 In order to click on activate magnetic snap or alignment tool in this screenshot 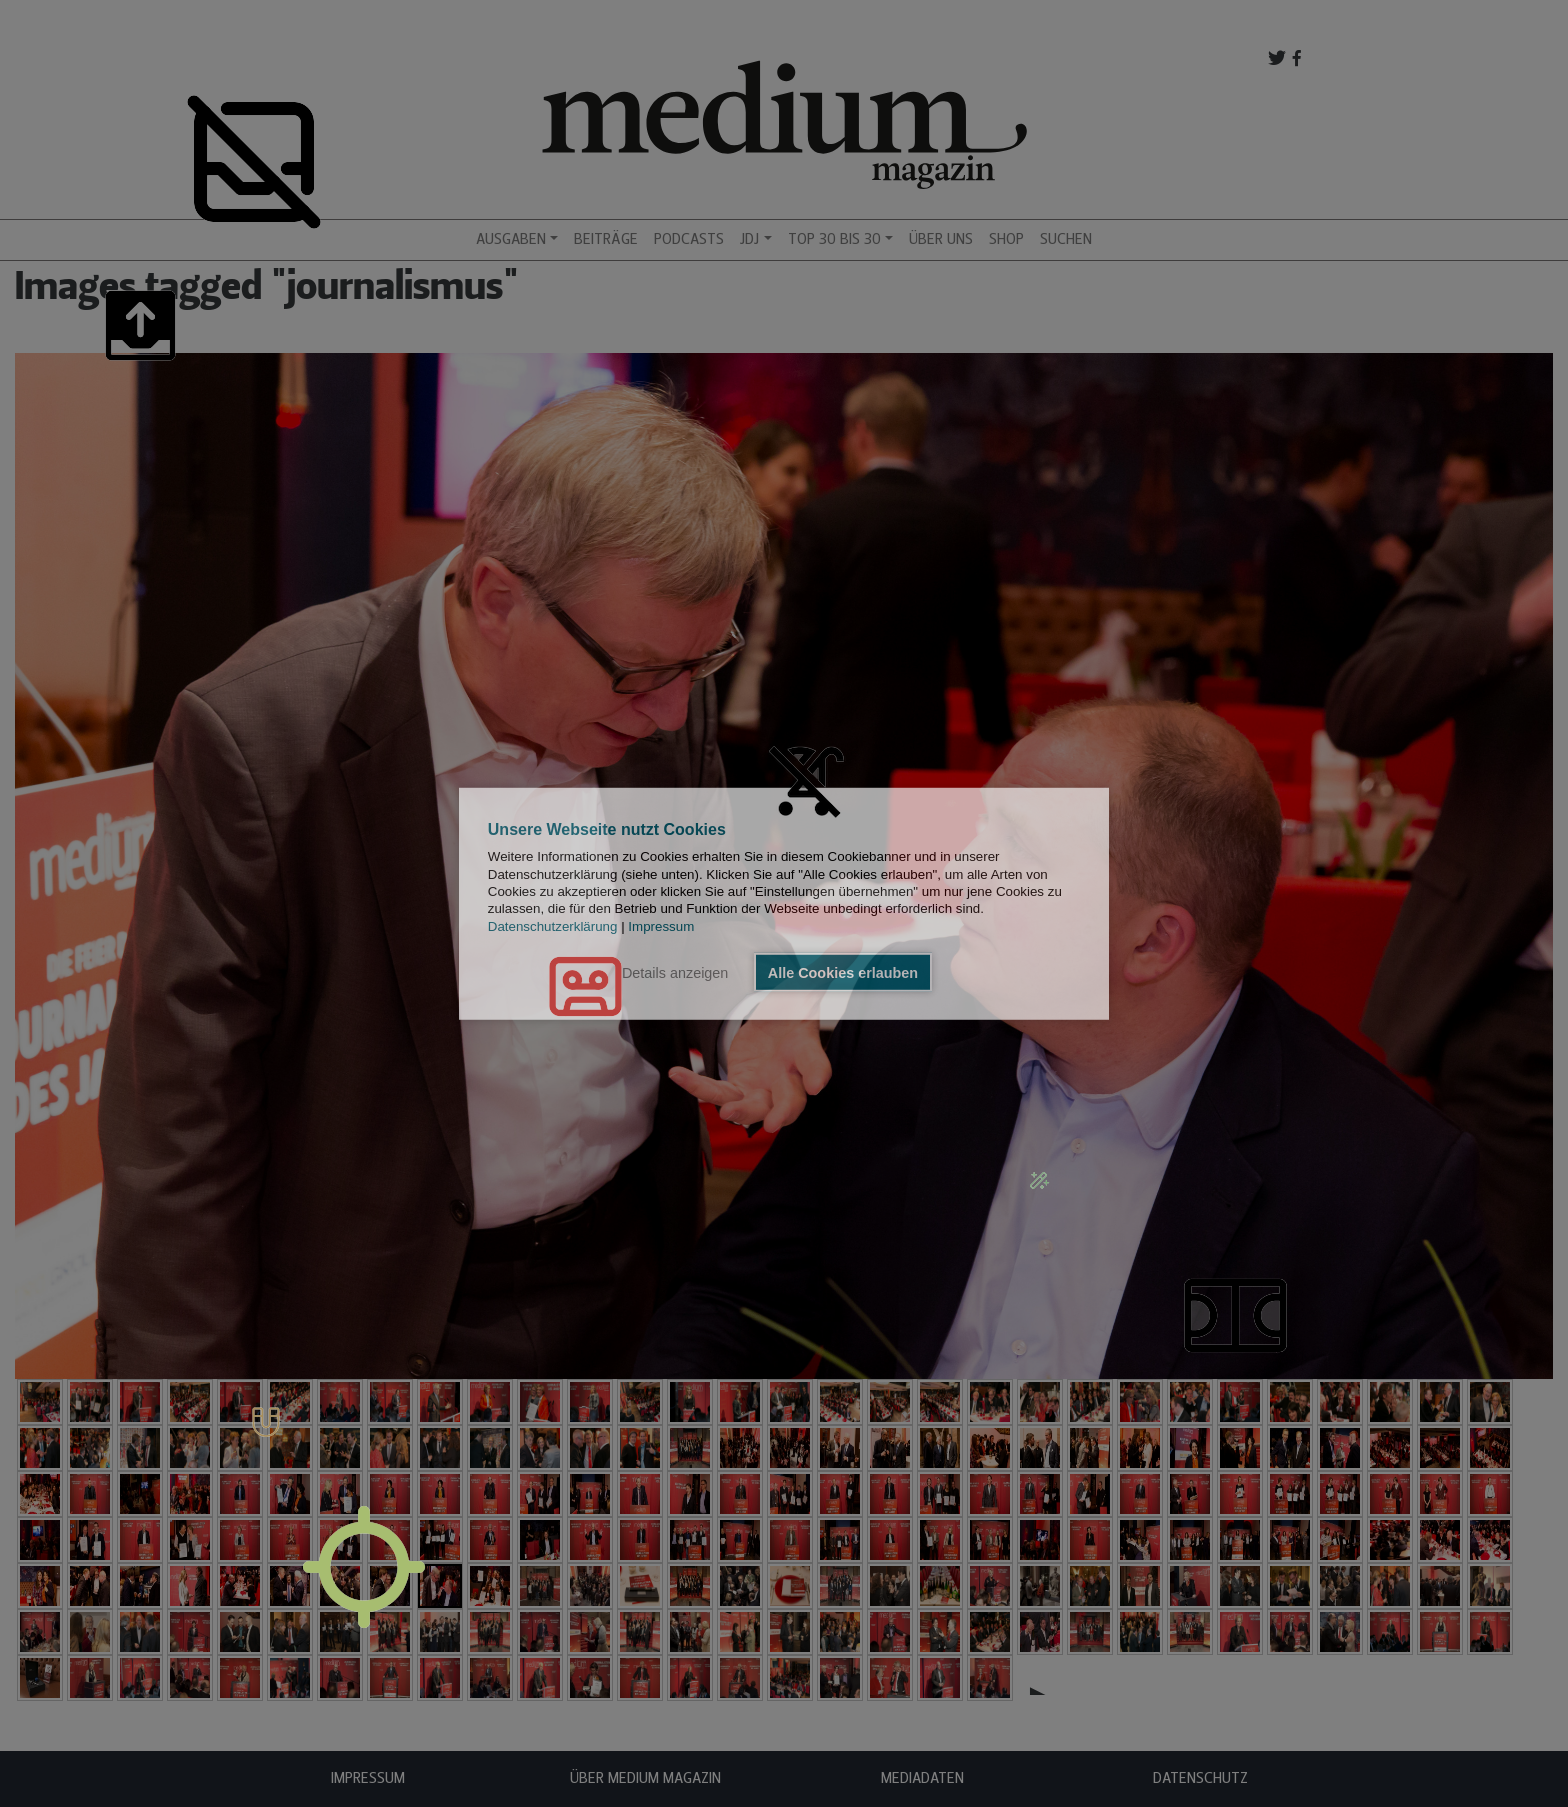, I will do `click(266, 1421)`.